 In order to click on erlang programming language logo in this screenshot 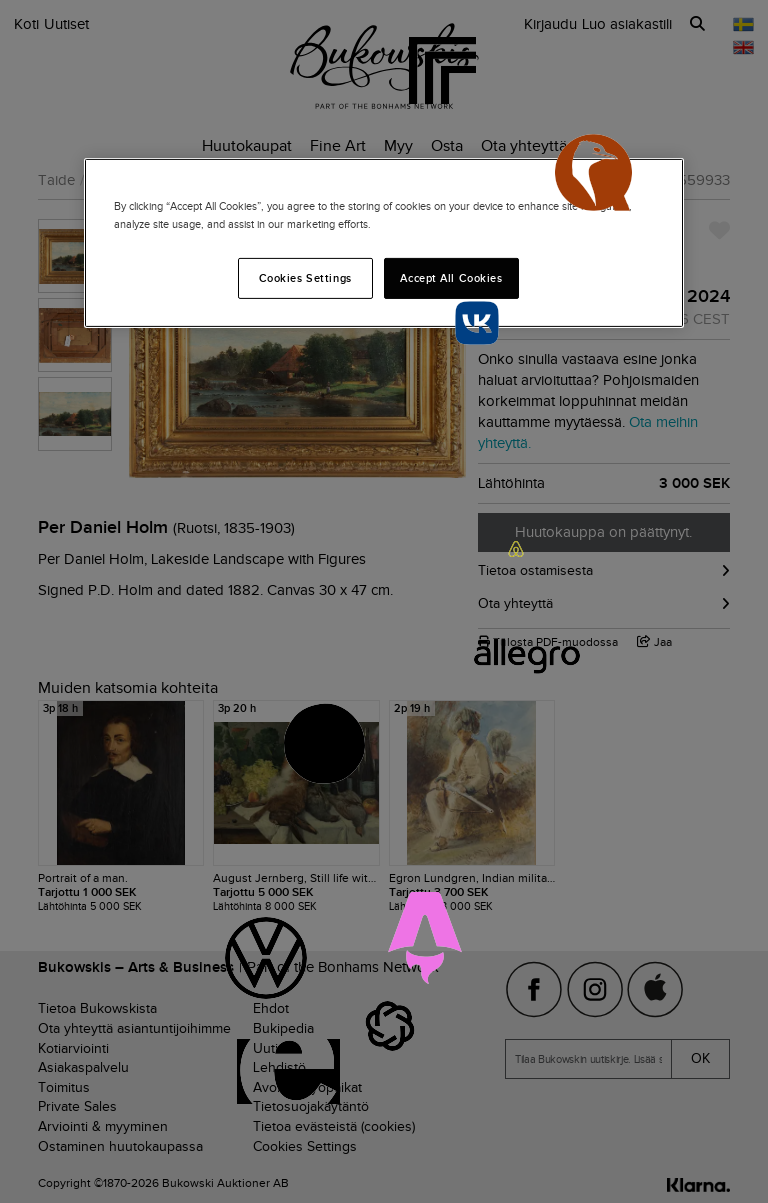, I will do `click(288, 1071)`.